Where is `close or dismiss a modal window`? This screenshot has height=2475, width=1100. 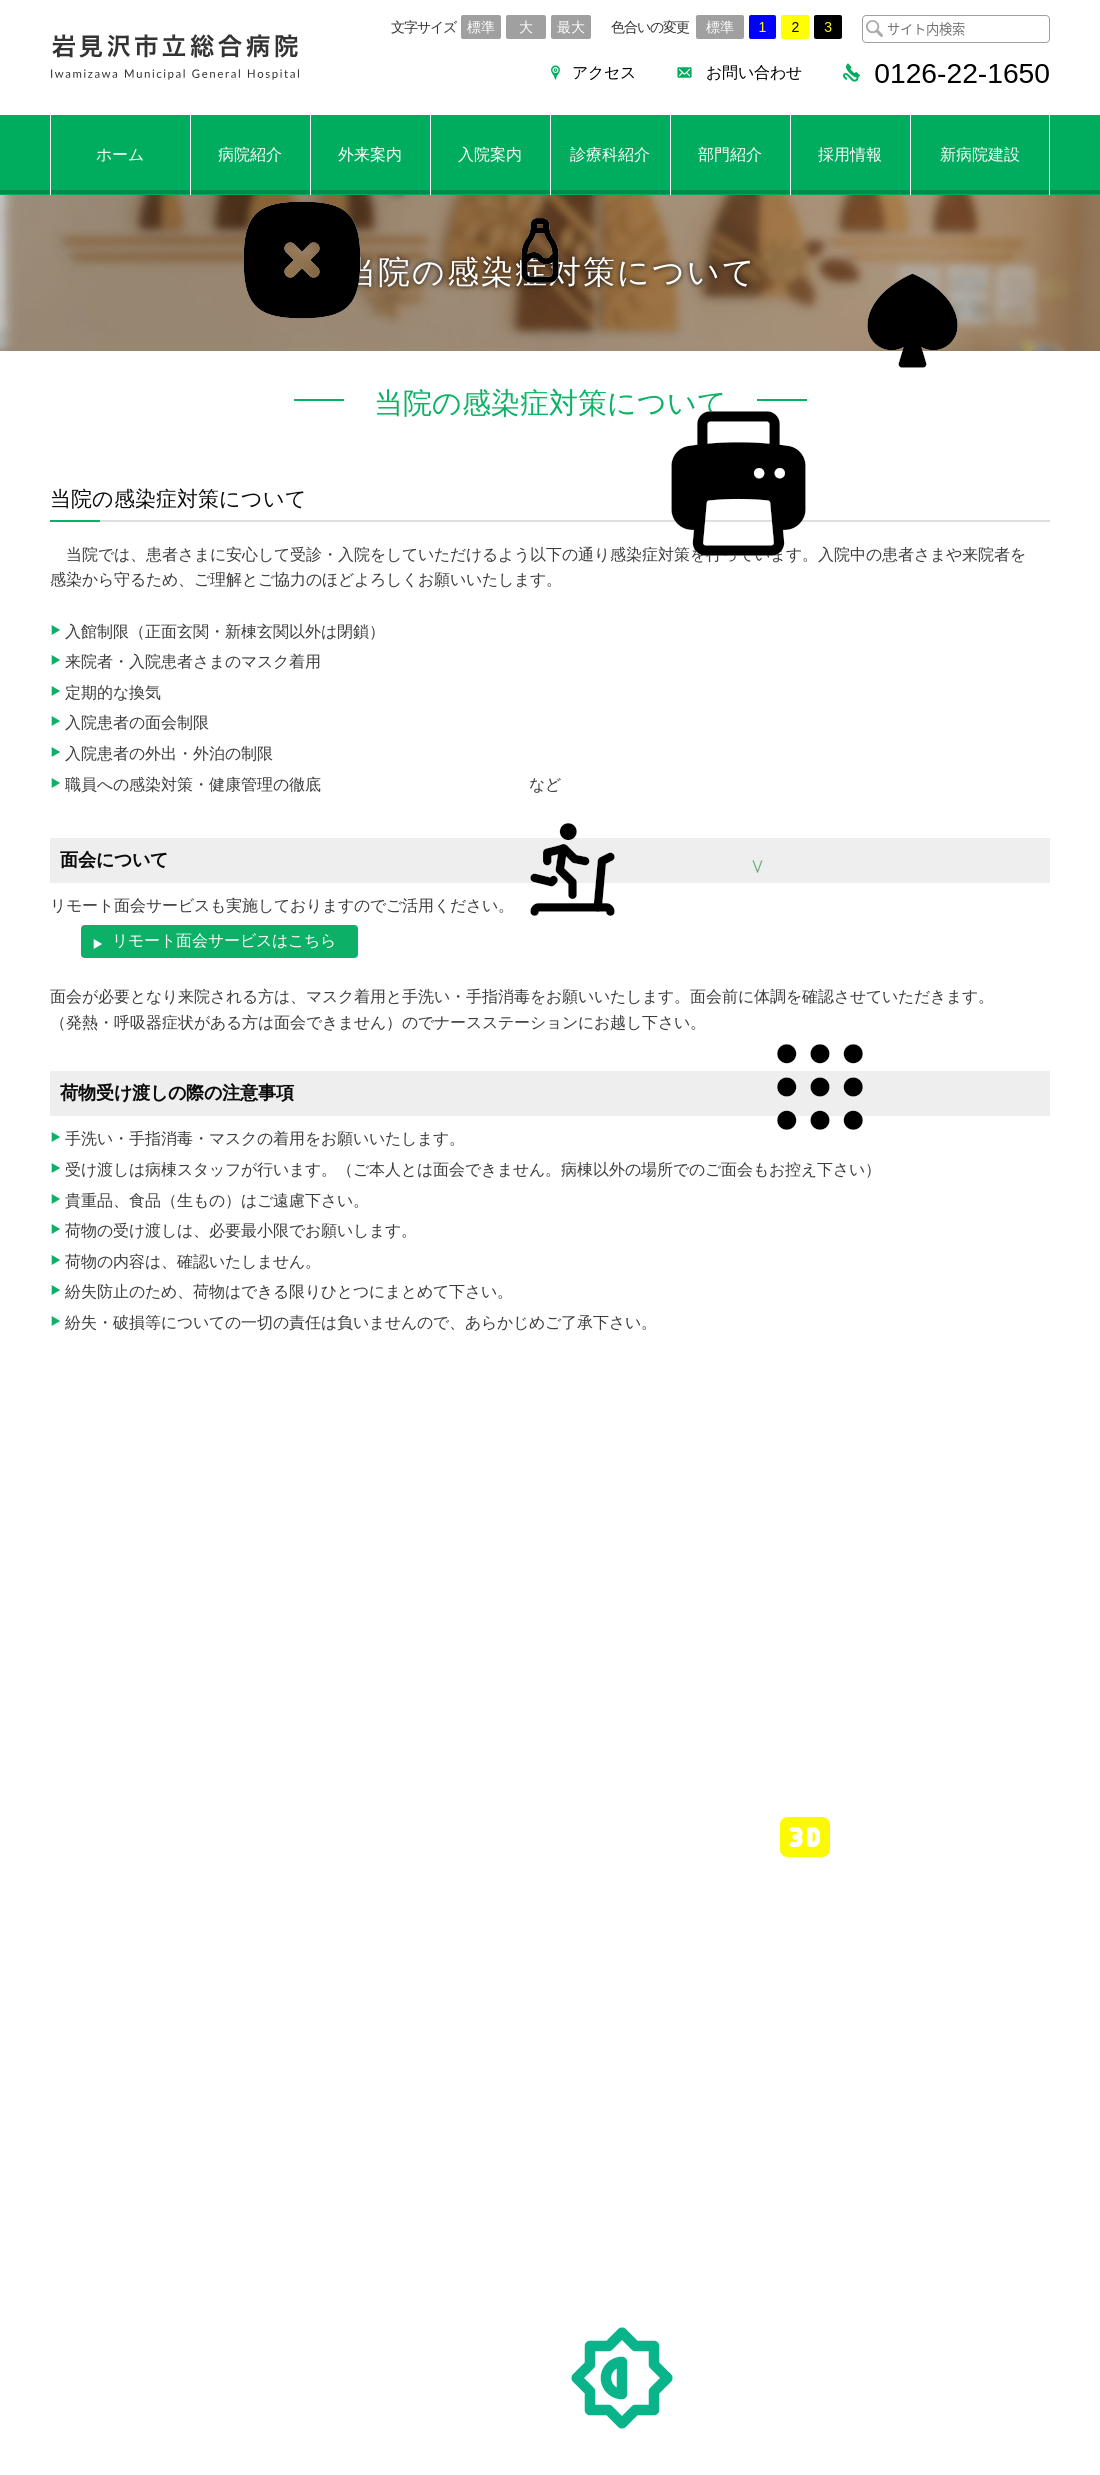 close or dismiss a modal window is located at coordinates (302, 260).